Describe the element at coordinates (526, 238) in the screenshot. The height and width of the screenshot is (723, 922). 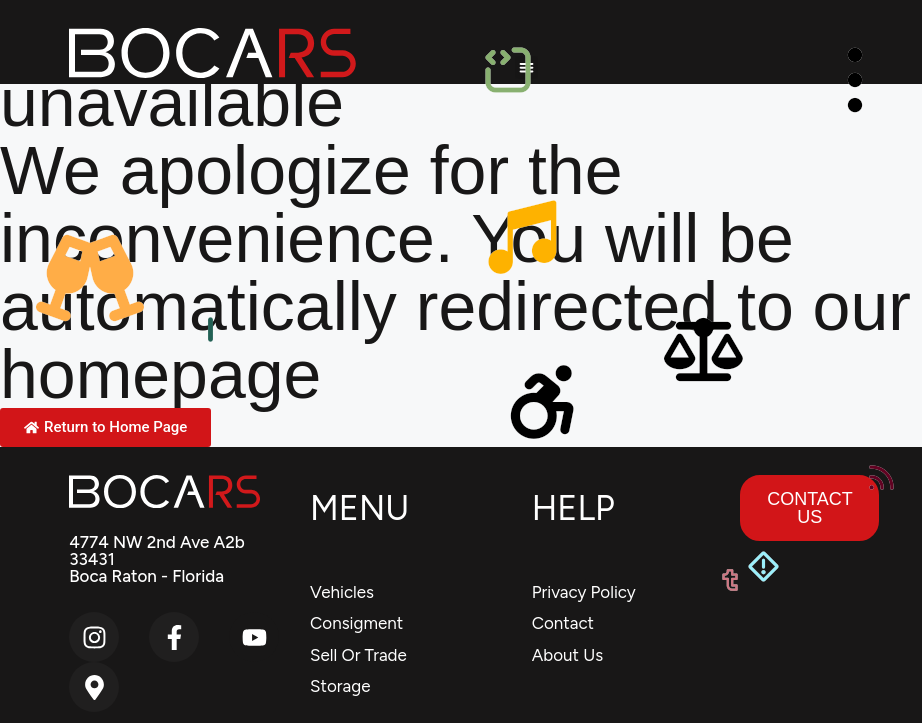
I see `access music or audio library` at that location.